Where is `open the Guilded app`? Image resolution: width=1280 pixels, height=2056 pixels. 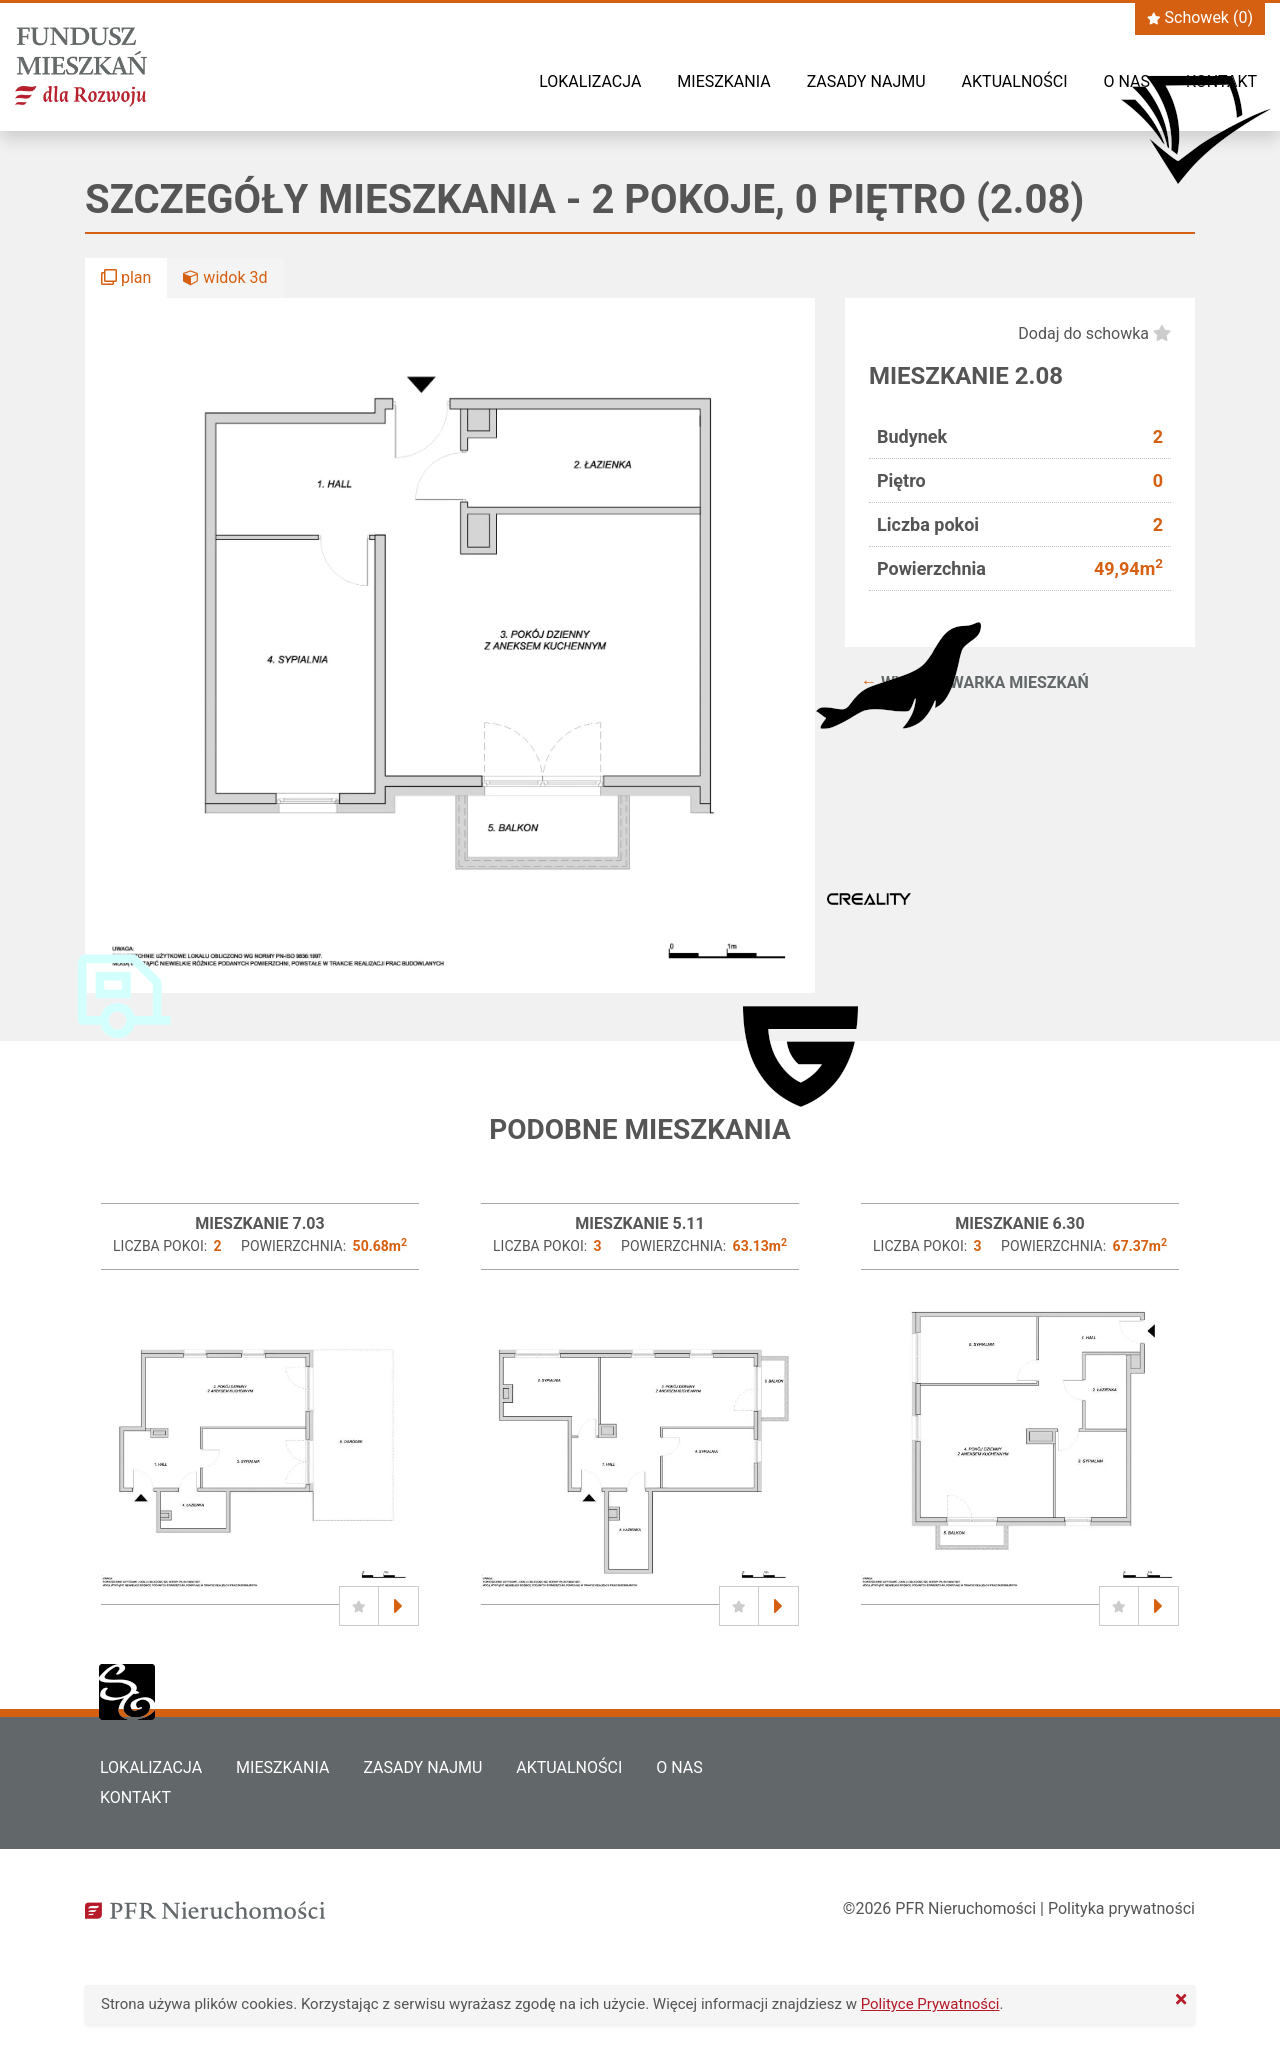 open the Guilded app is located at coordinates (800, 1056).